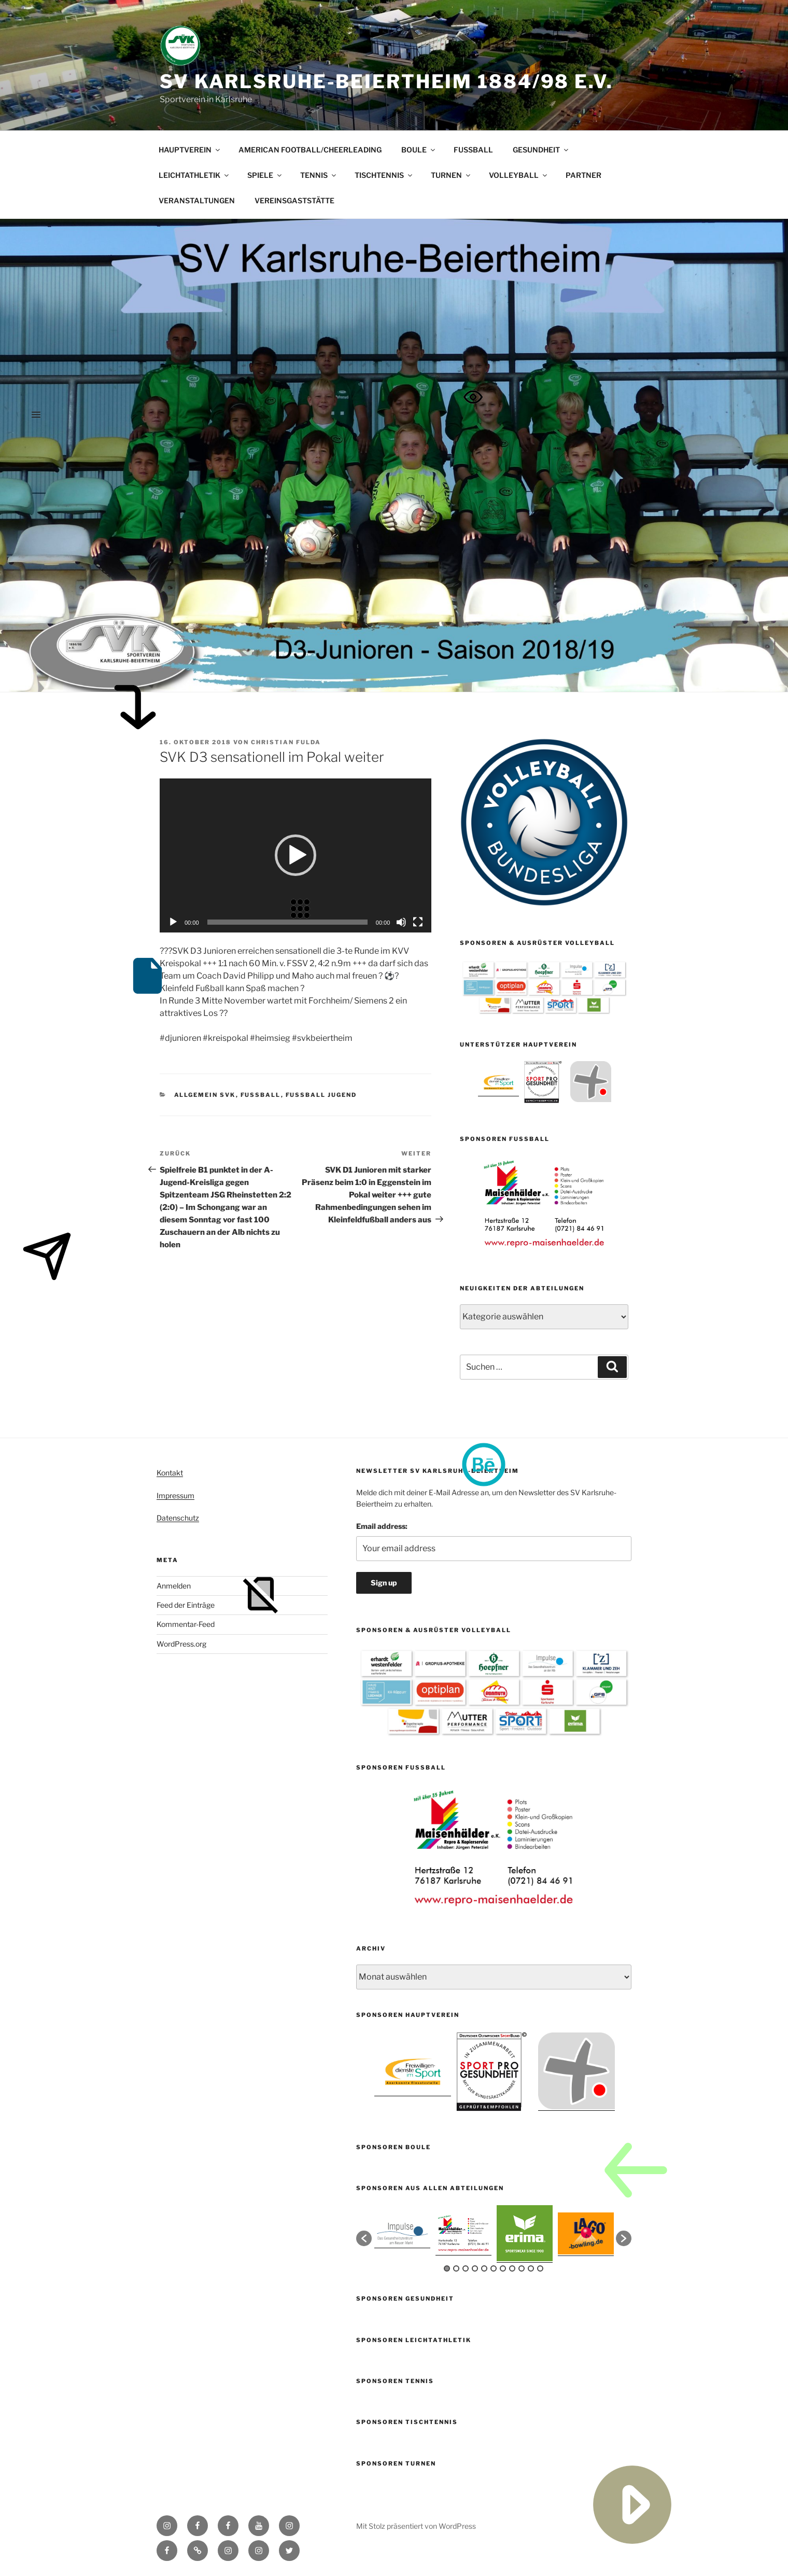  I want to click on open the dial pad or number input, so click(300, 909).